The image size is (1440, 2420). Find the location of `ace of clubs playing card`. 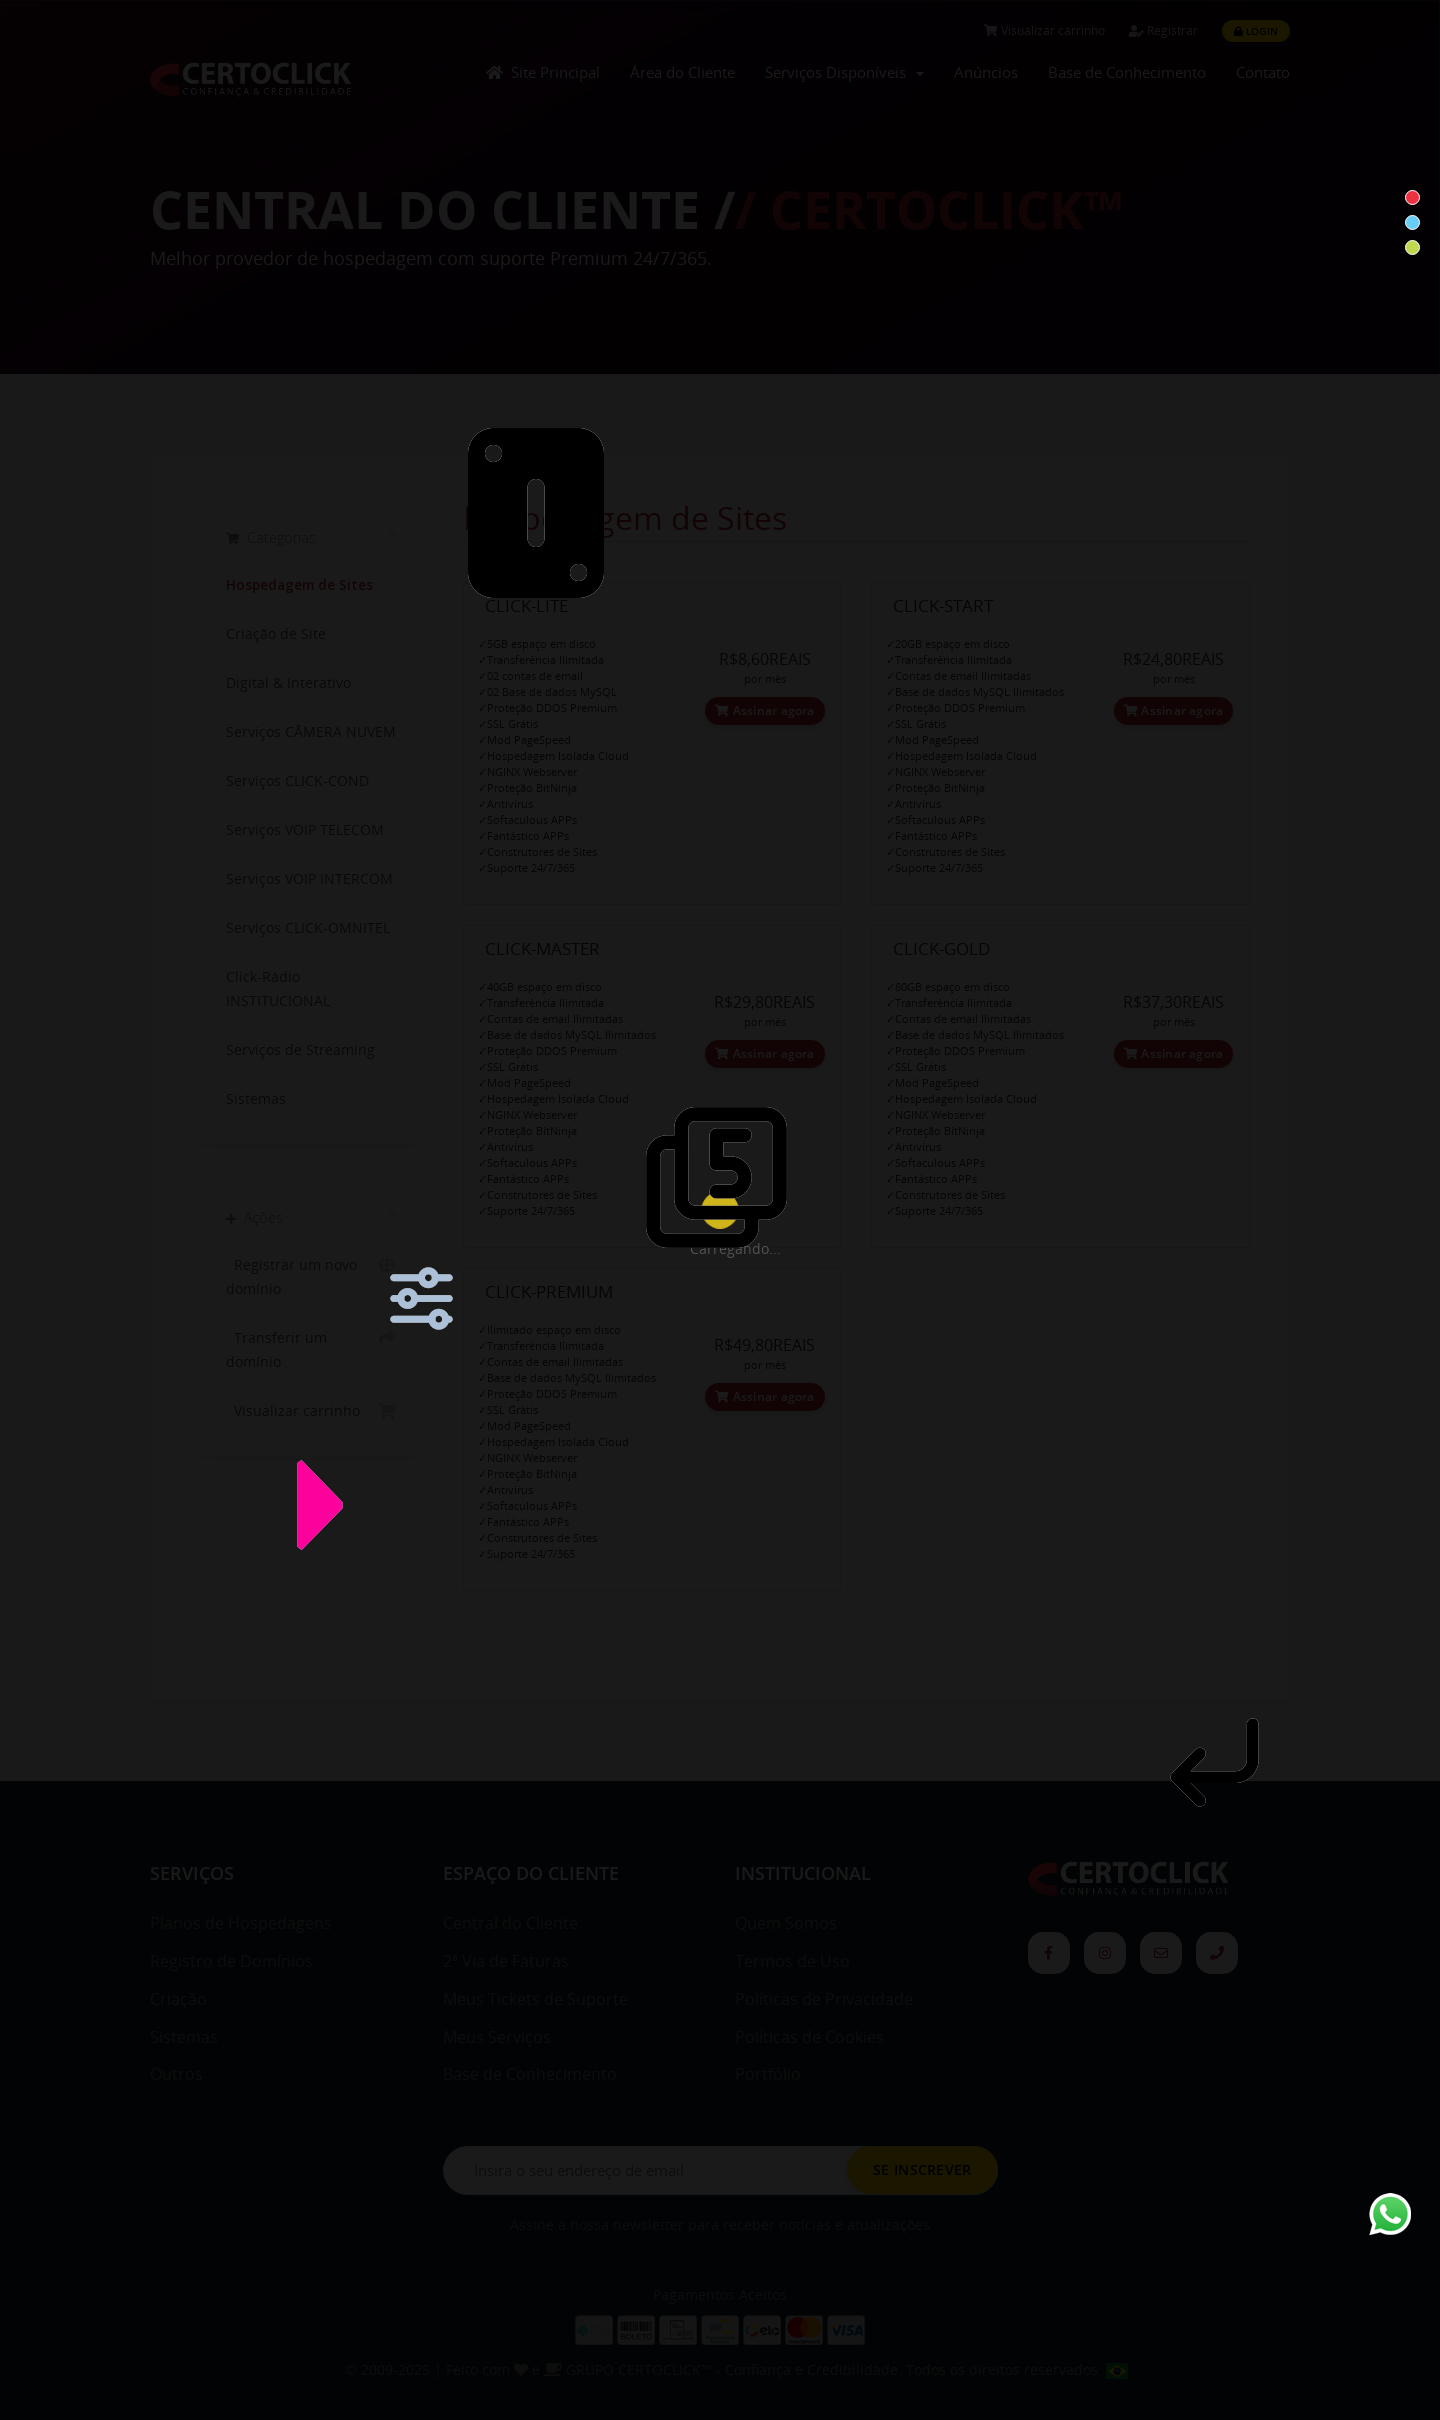

ace of clubs playing card is located at coordinates (536, 513).